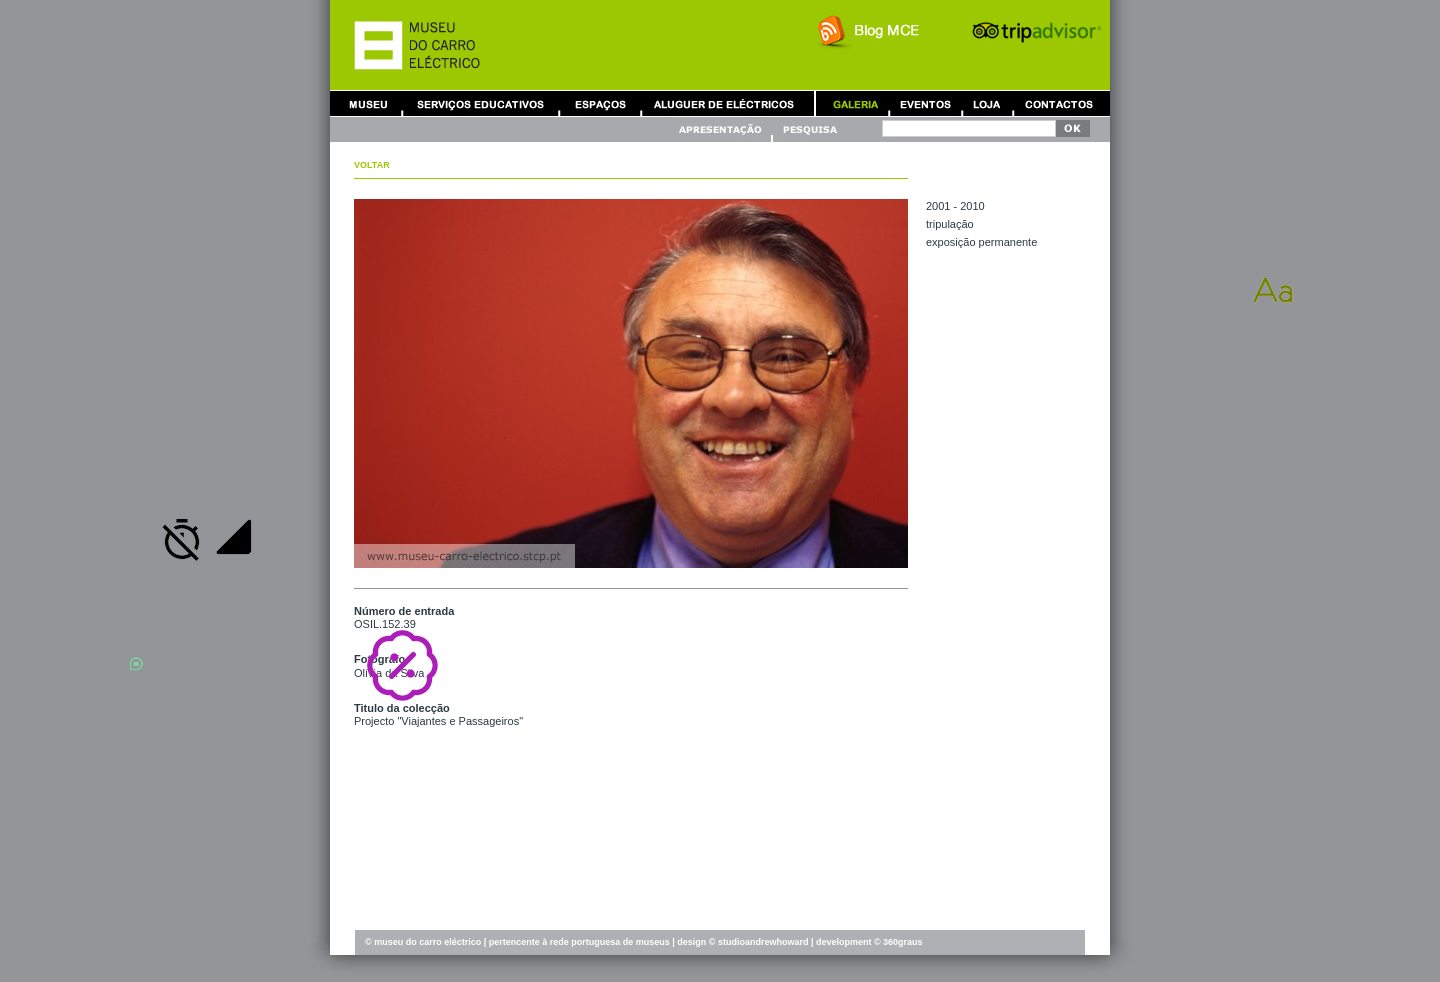 The height and width of the screenshot is (982, 1440). What do you see at coordinates (232, 535) in the screenshot?
I see `indicates full cellular signal strength` at bounding box center [232, 535].